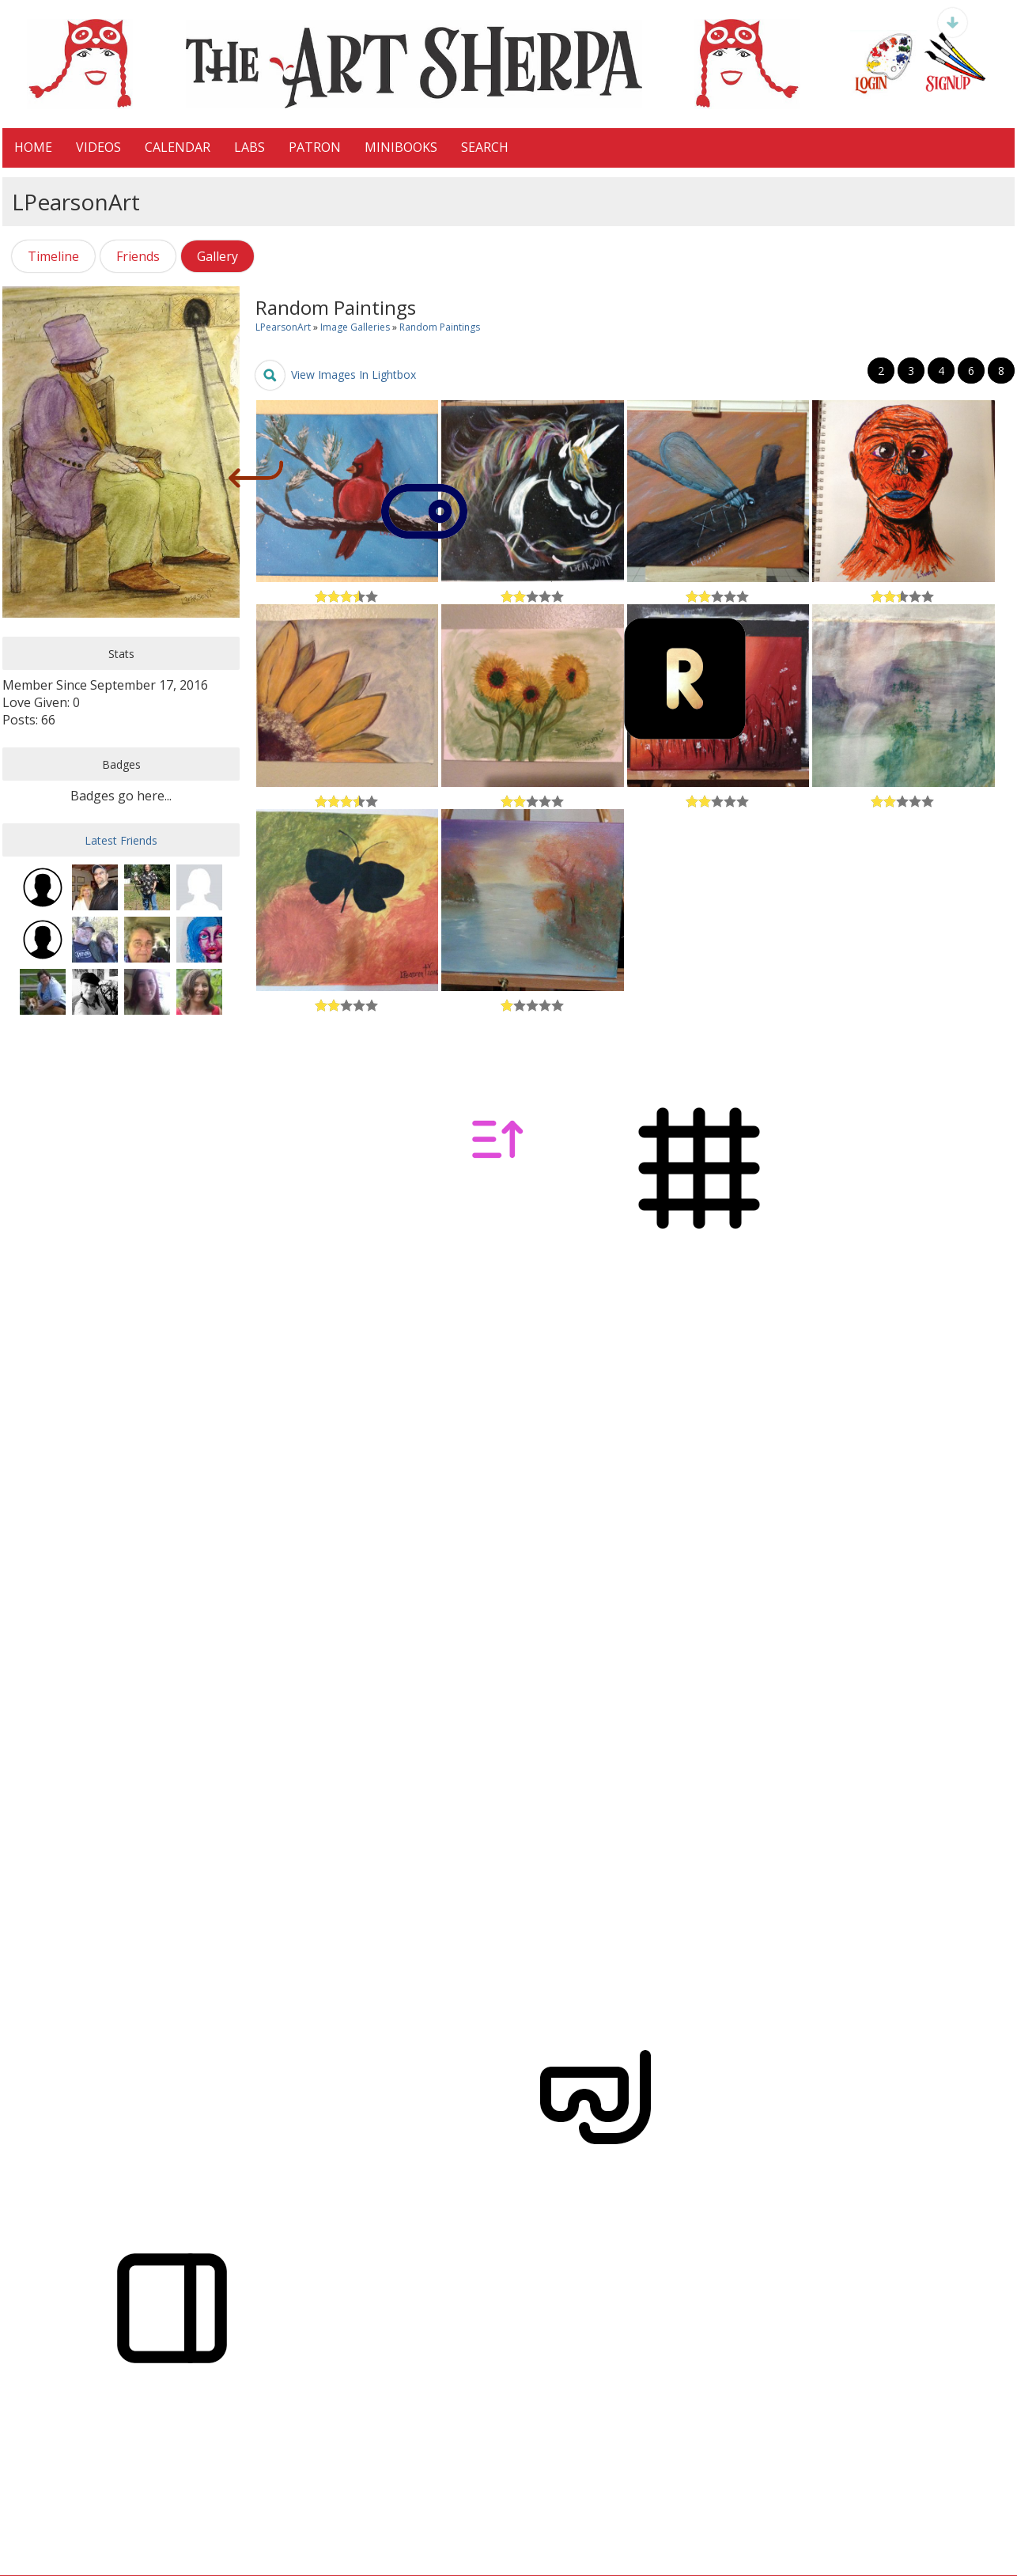 This screenshot has width=1017, height=2576. Describe the element at coordinates (172, 2308) in the screenshot. I see `toggle right sidebar panel` at that location.